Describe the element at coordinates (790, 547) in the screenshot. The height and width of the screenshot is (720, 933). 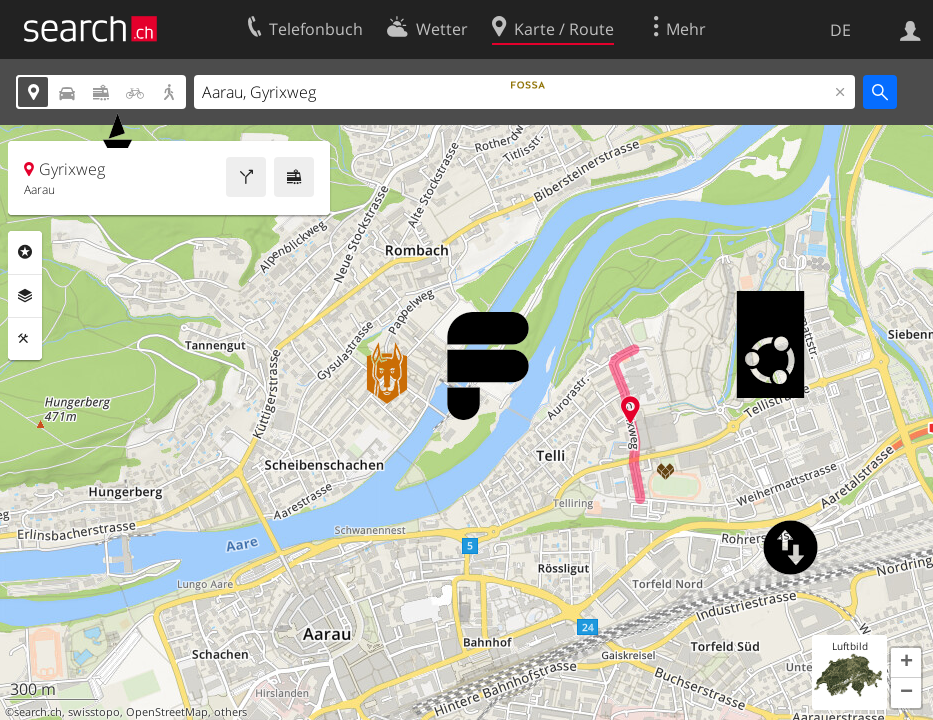
I see `swap or exchange currencies` at that location.